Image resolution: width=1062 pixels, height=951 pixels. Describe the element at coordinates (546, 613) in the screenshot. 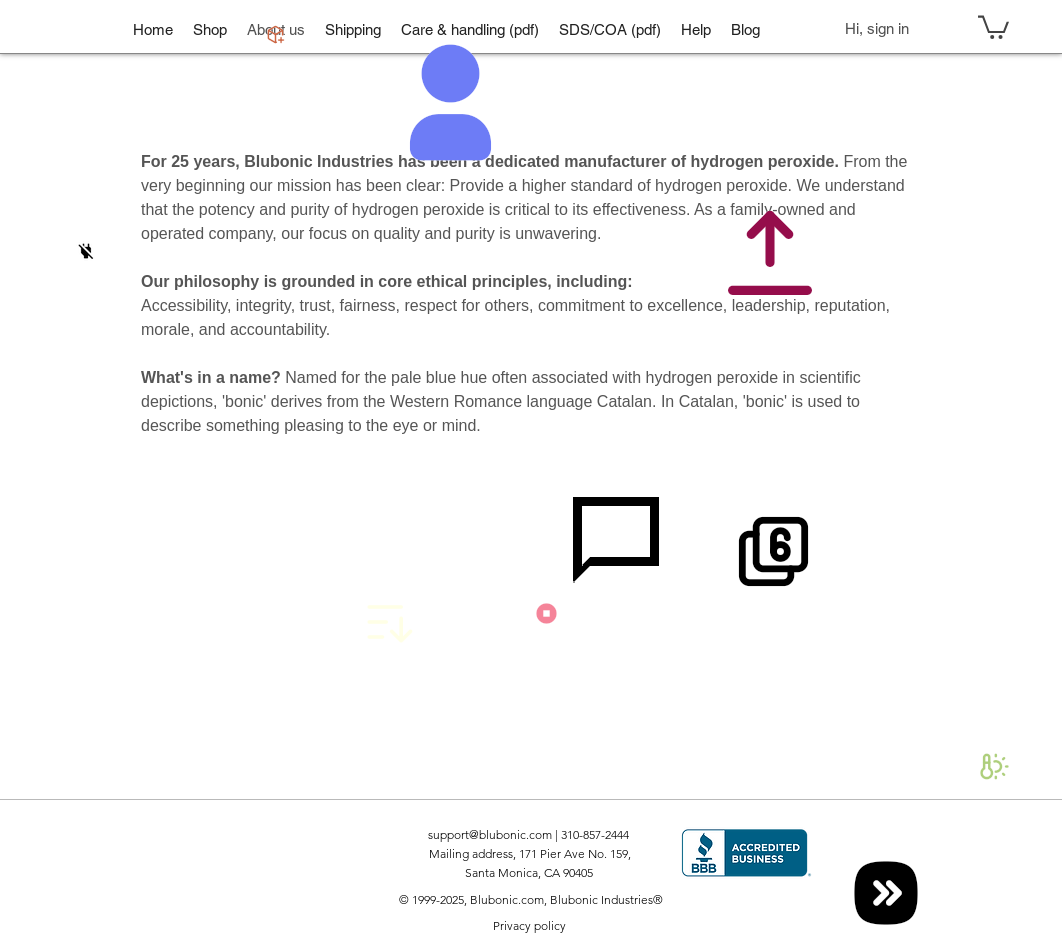

I see `stop media playback` at that location.